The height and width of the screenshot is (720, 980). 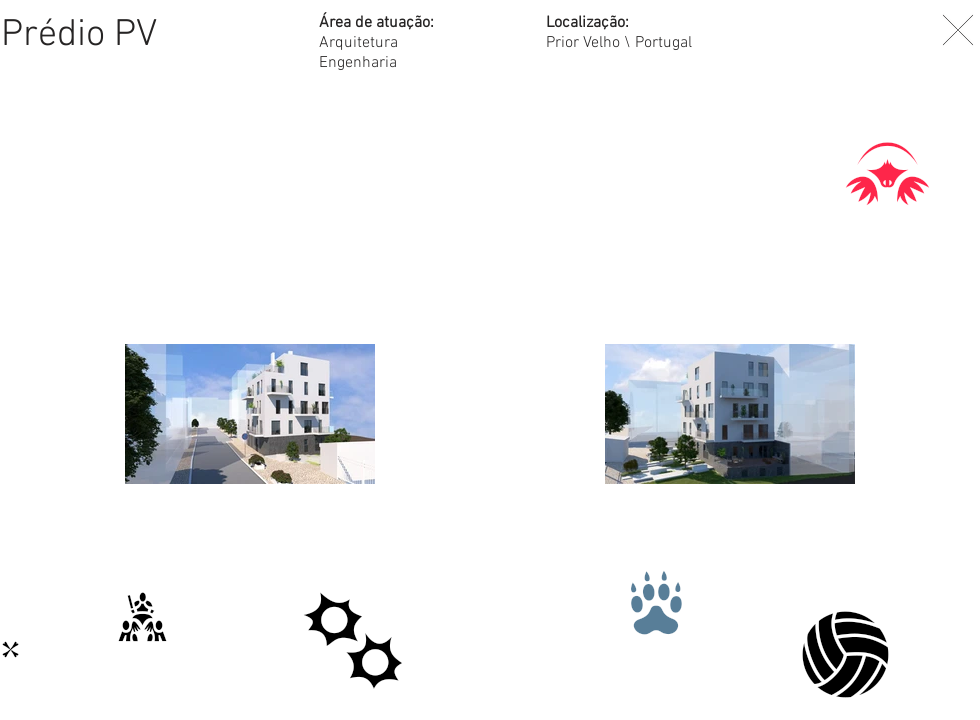 What do you see at coordinates (845, 654) in the screenshot?
I see `access volleyball or beach sports content` at bounding box center [845, 654].